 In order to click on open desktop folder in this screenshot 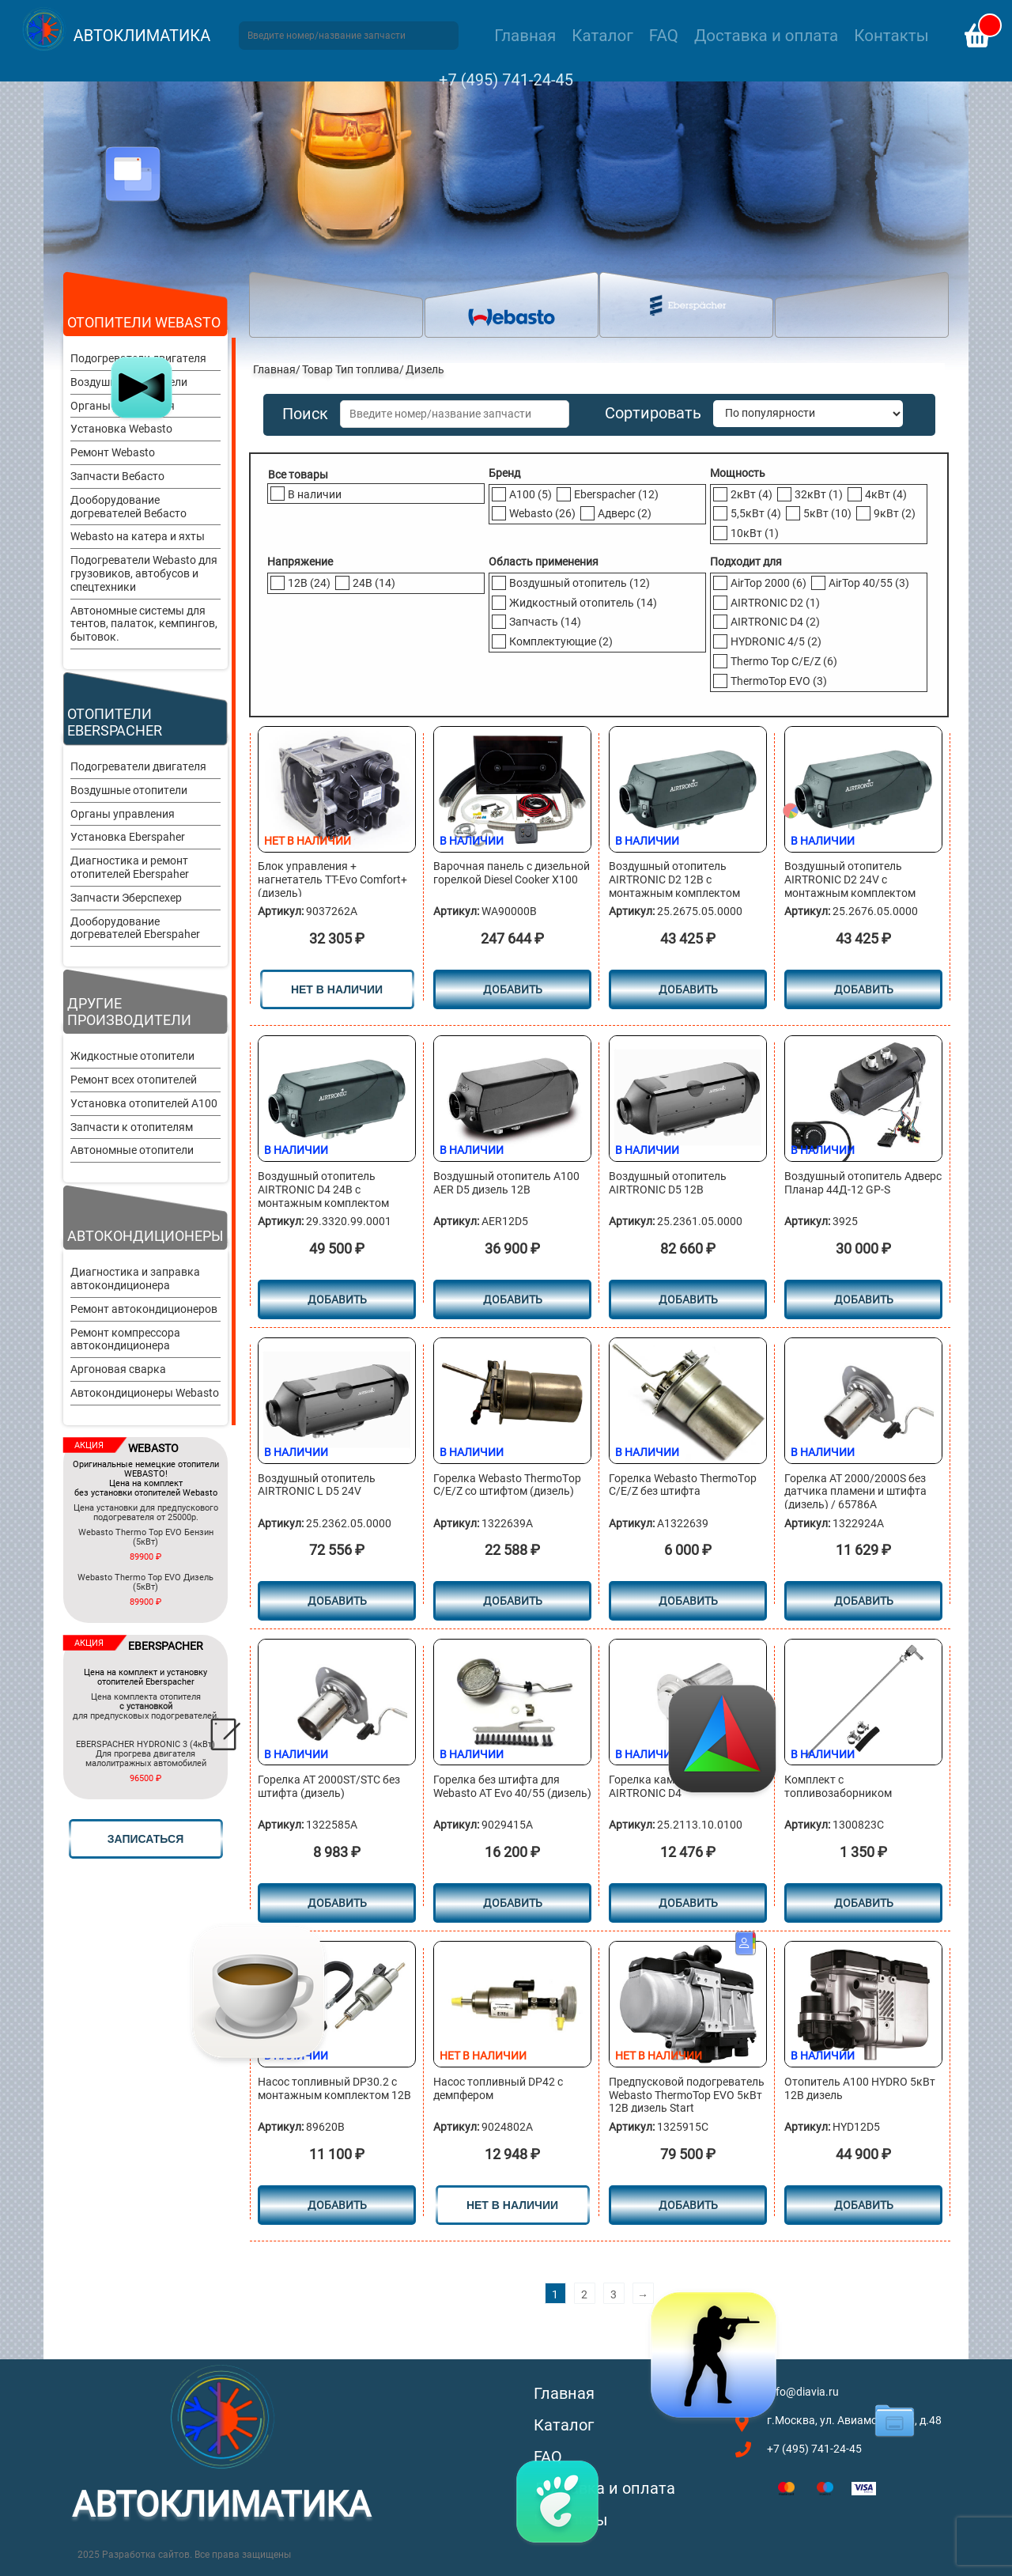, I will do `click(894, 2420)`.